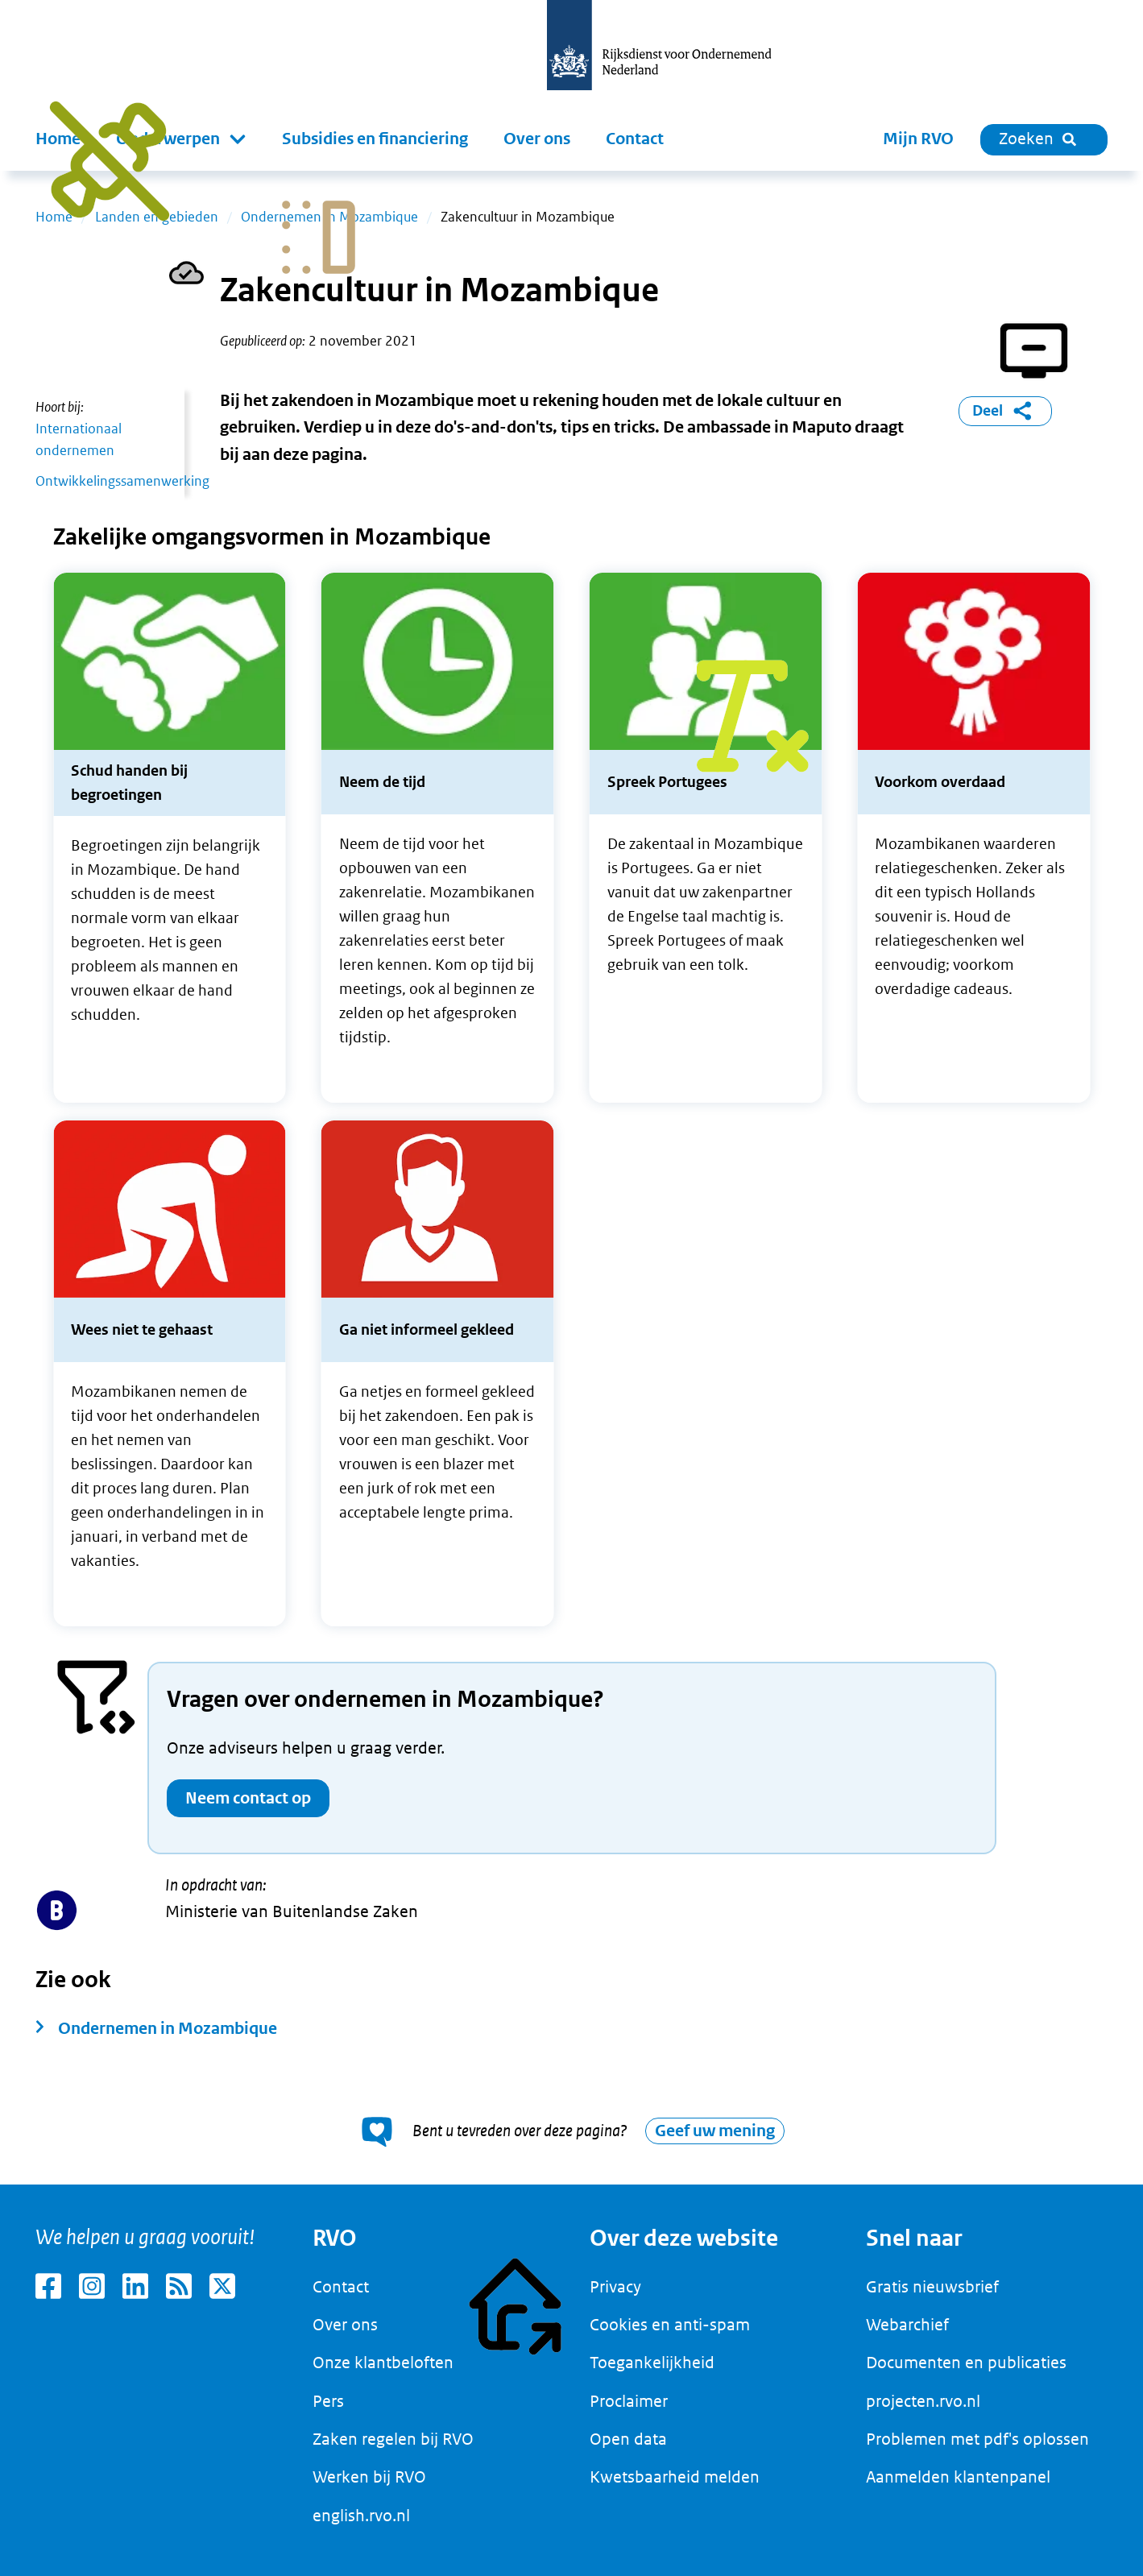 This screenshot has width=1143, height=2576. What do you see at coordinates (515, 2304) in the screenshot?
I see `share a home or property listing` at bounding box center [515, 2304].